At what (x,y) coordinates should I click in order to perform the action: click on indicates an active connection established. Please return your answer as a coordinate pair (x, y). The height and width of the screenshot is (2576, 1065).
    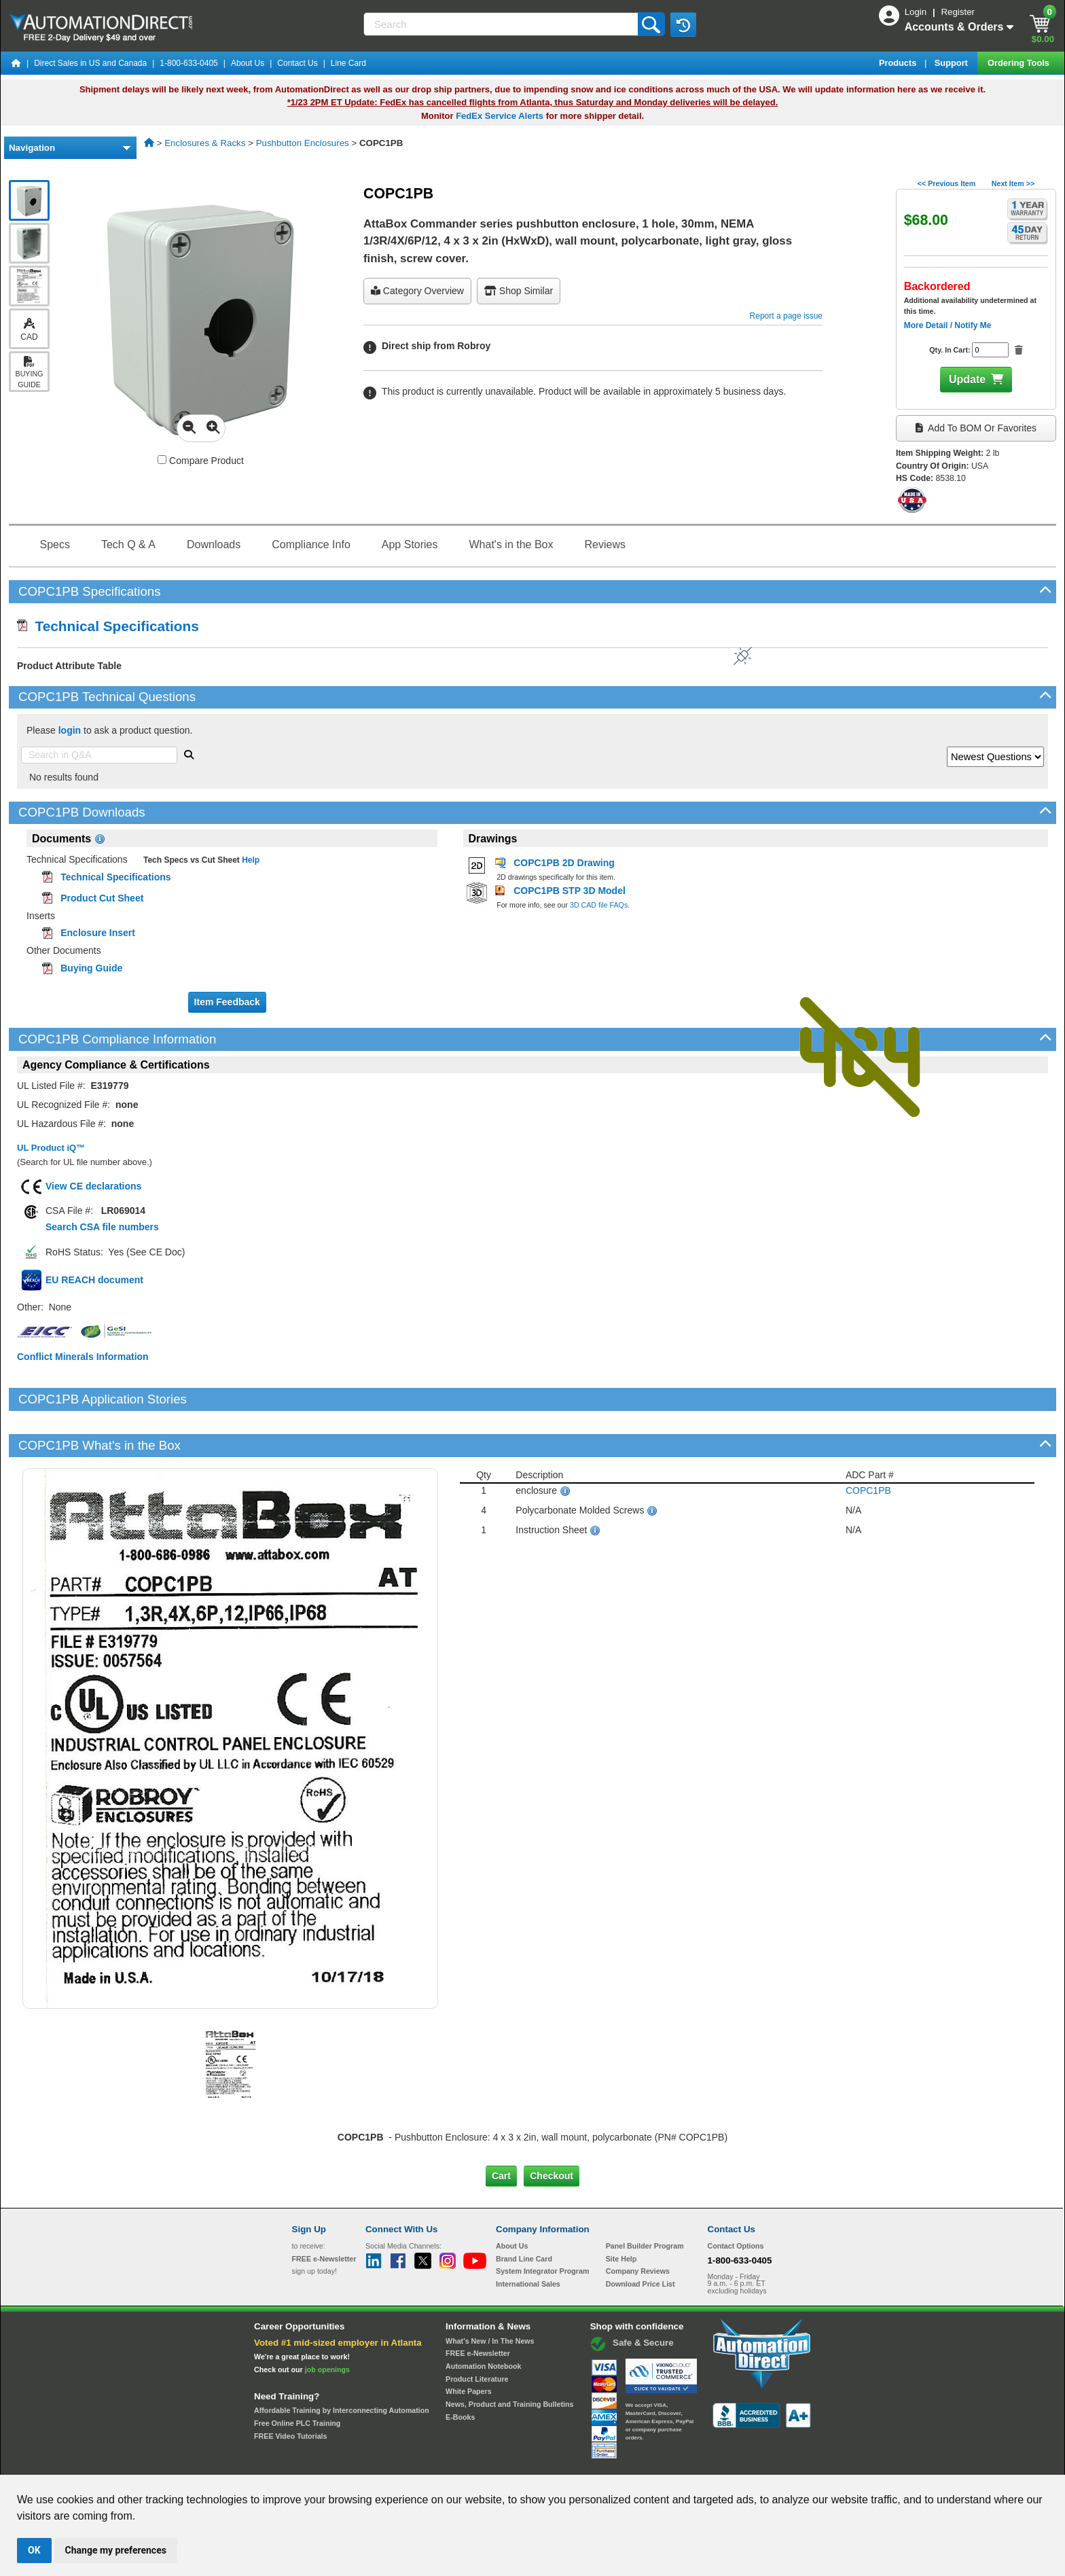
    Looking at the image, I should click on (742, 656).